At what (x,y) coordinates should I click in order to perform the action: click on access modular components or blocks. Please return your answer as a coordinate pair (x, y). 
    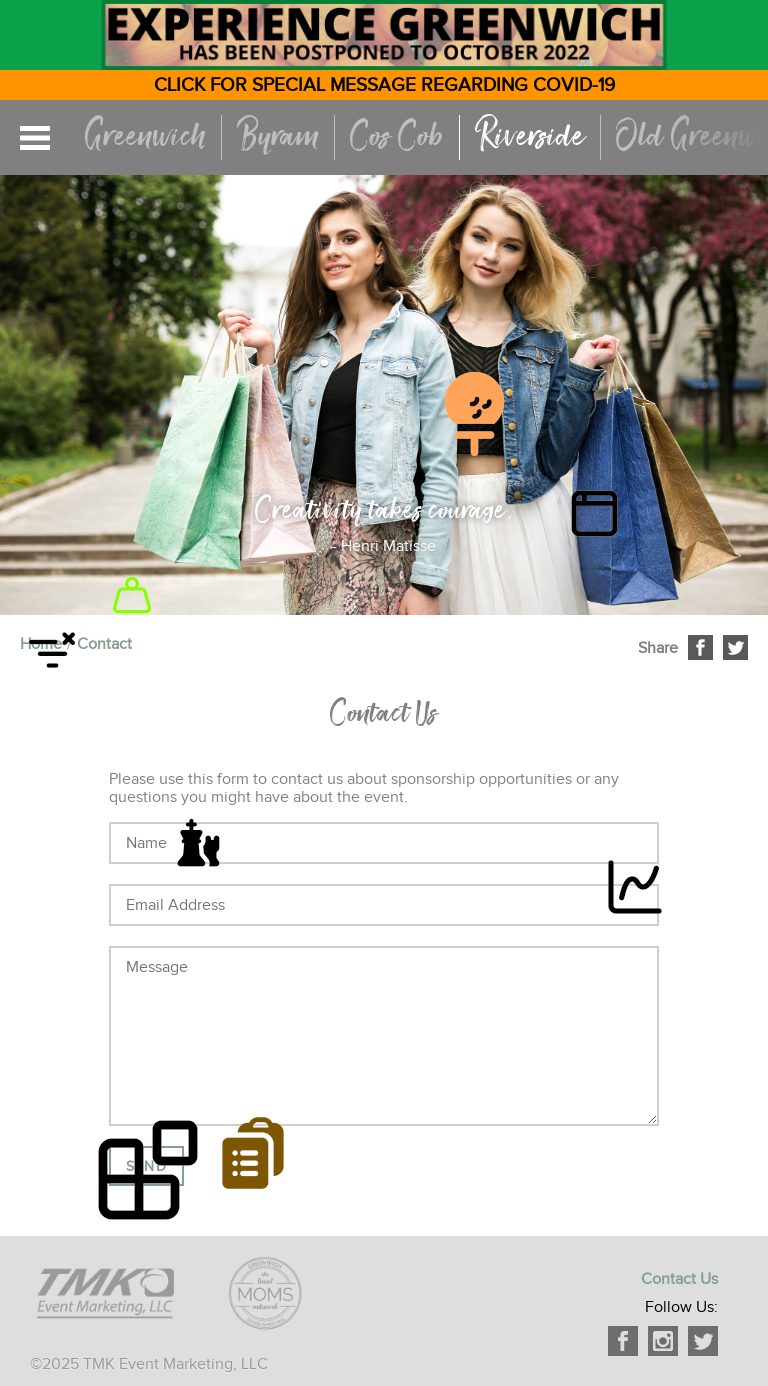
    Looking at the image, I should click on (148, 1170).